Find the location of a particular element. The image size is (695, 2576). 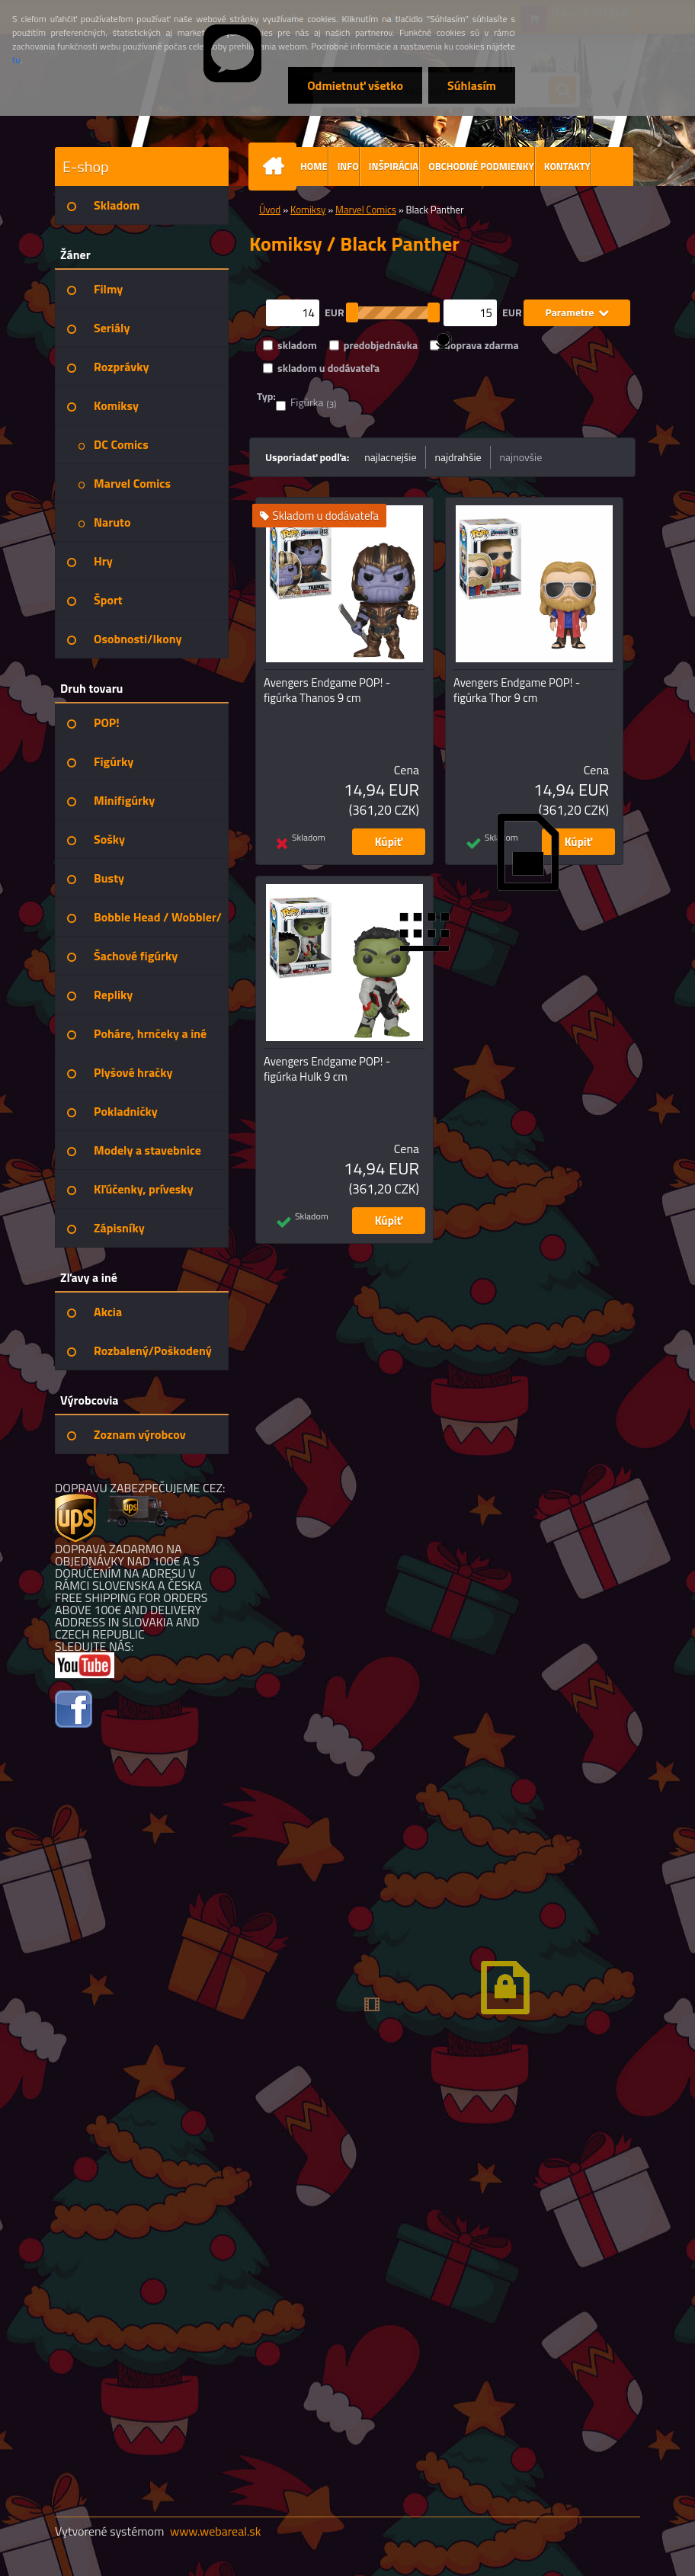

open iMessage app is located at coordinates (232, 53).